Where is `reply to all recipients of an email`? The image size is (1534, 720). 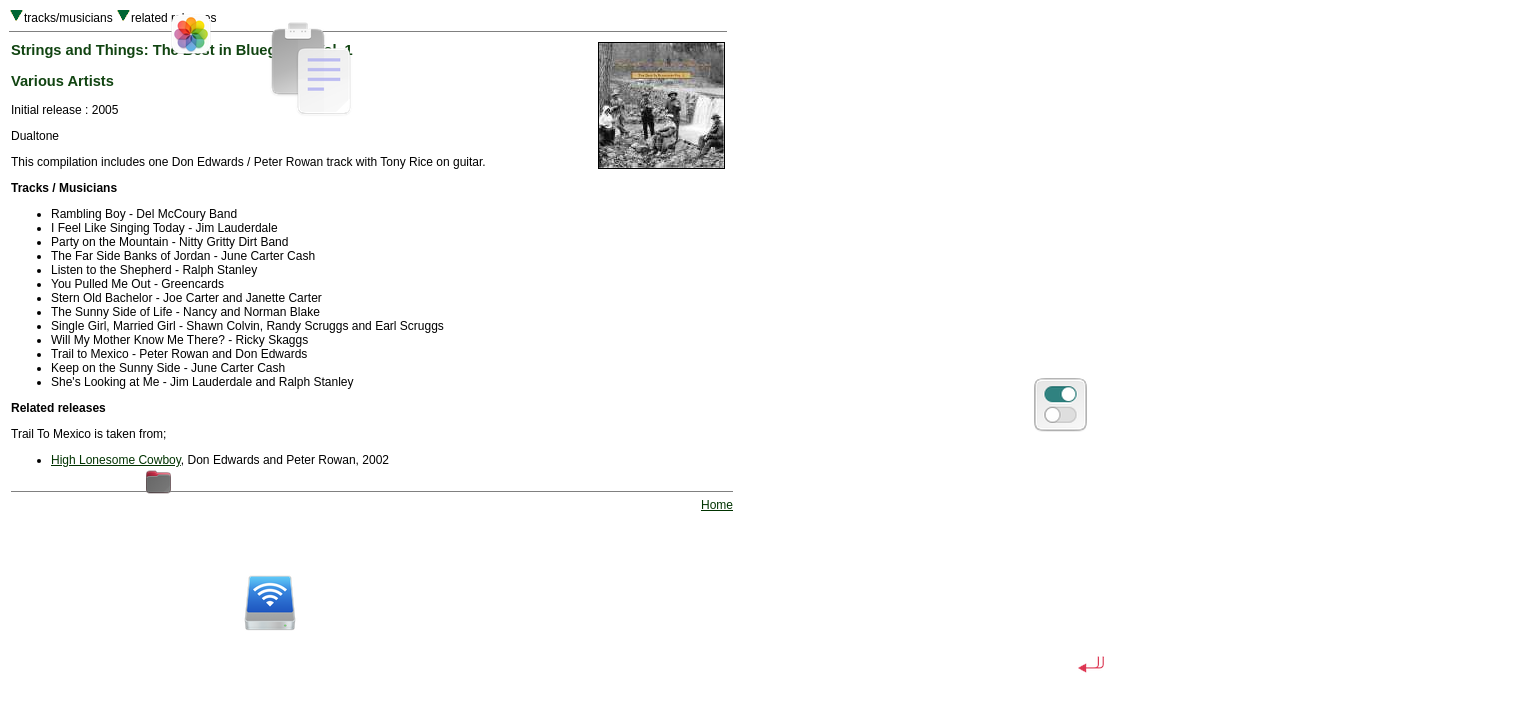
reply to all recipients of an email is located at coordinates (1090, 662).